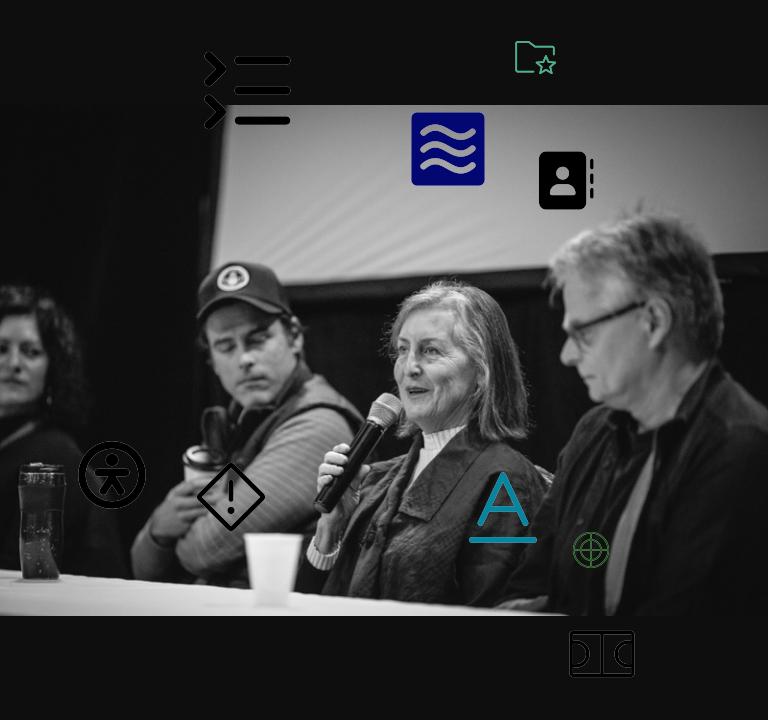 The width and height of the screenshot is (768, 720). I want to click on underline selected text, so click(503, 509).